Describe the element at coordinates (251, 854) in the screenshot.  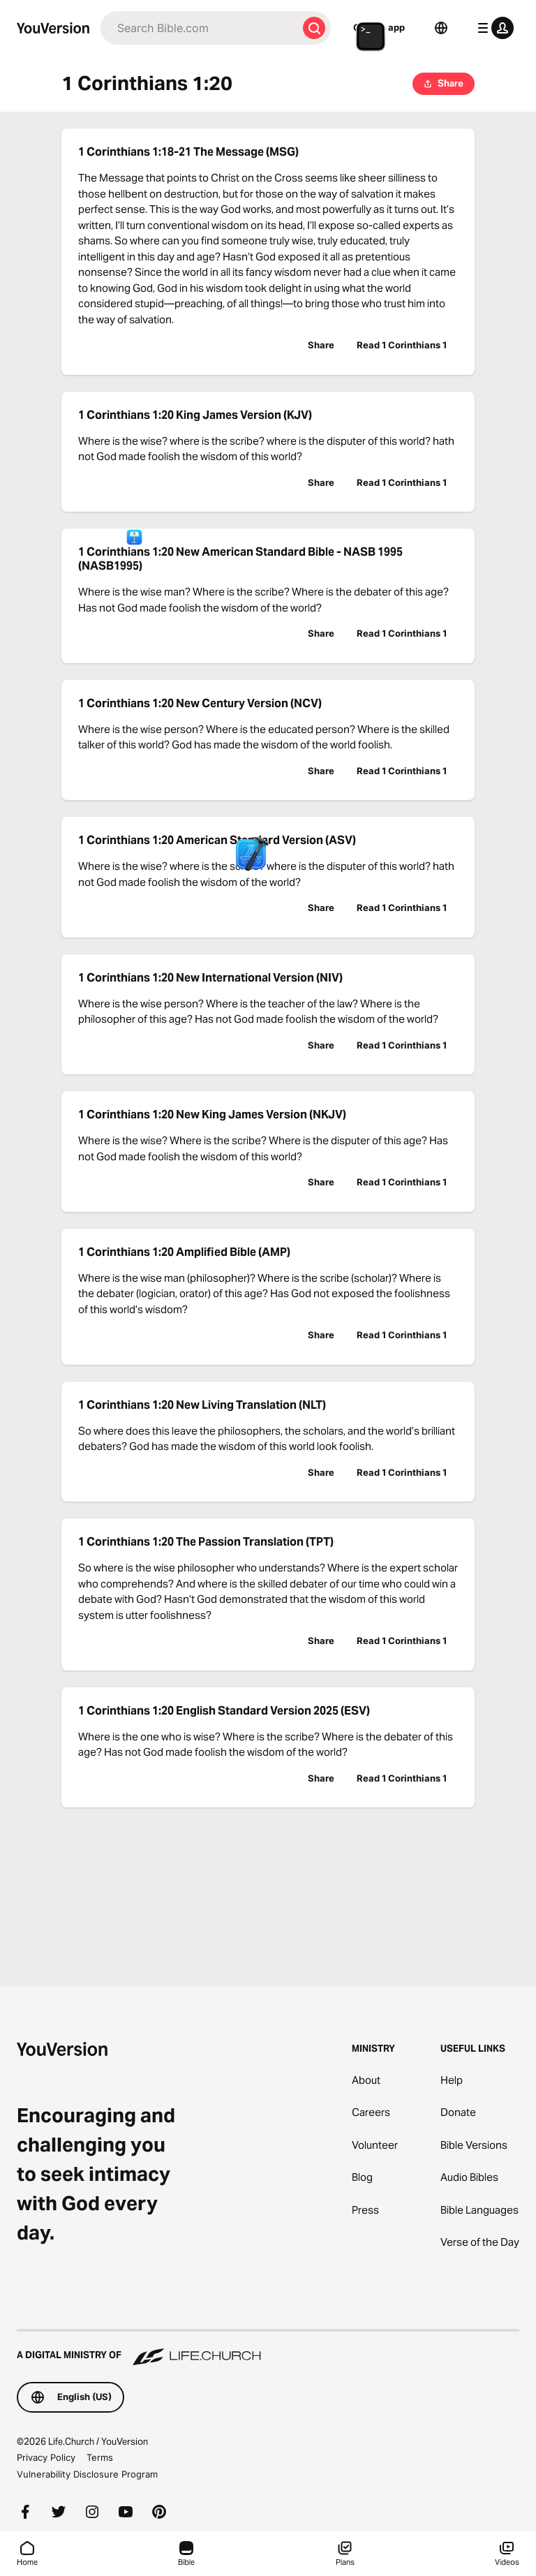
I see `open Xcode development environment` at that location.